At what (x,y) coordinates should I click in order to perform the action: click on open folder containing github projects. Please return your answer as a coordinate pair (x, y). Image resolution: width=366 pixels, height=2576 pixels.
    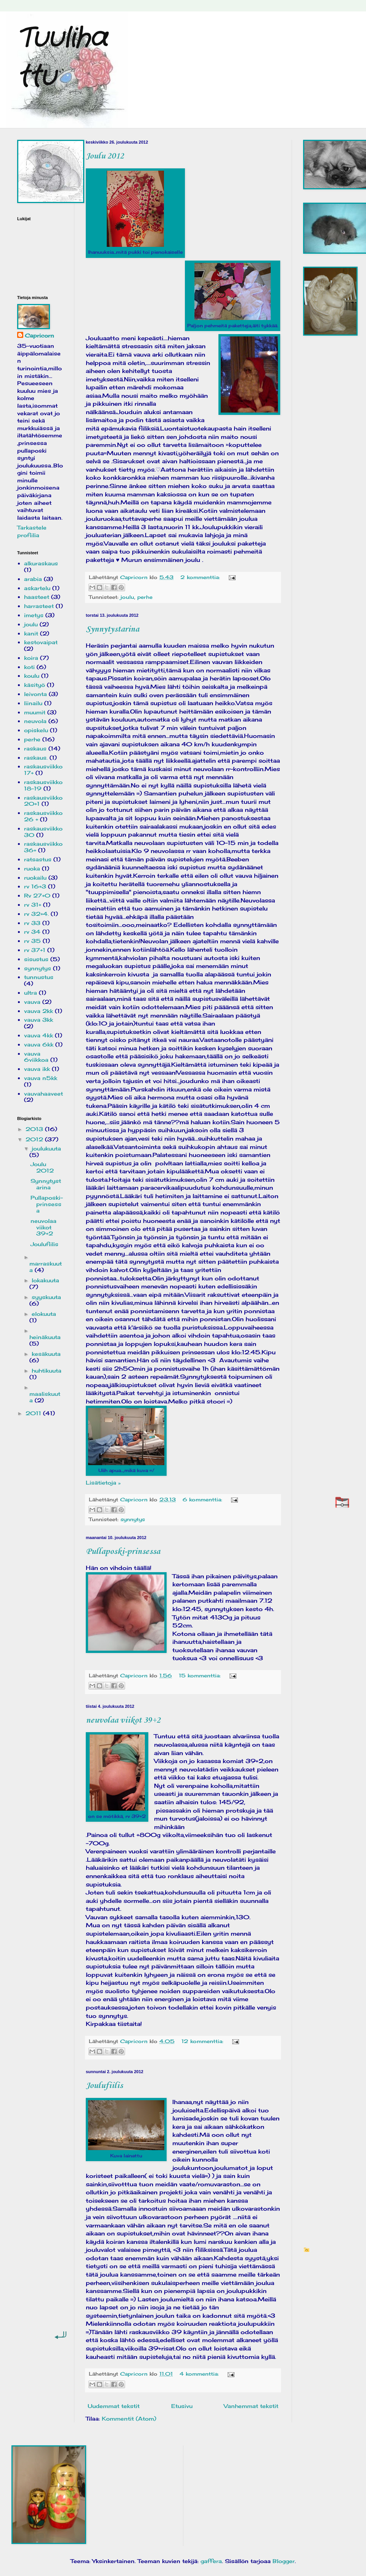
    Looking at the image, I should click on (307, 2250).